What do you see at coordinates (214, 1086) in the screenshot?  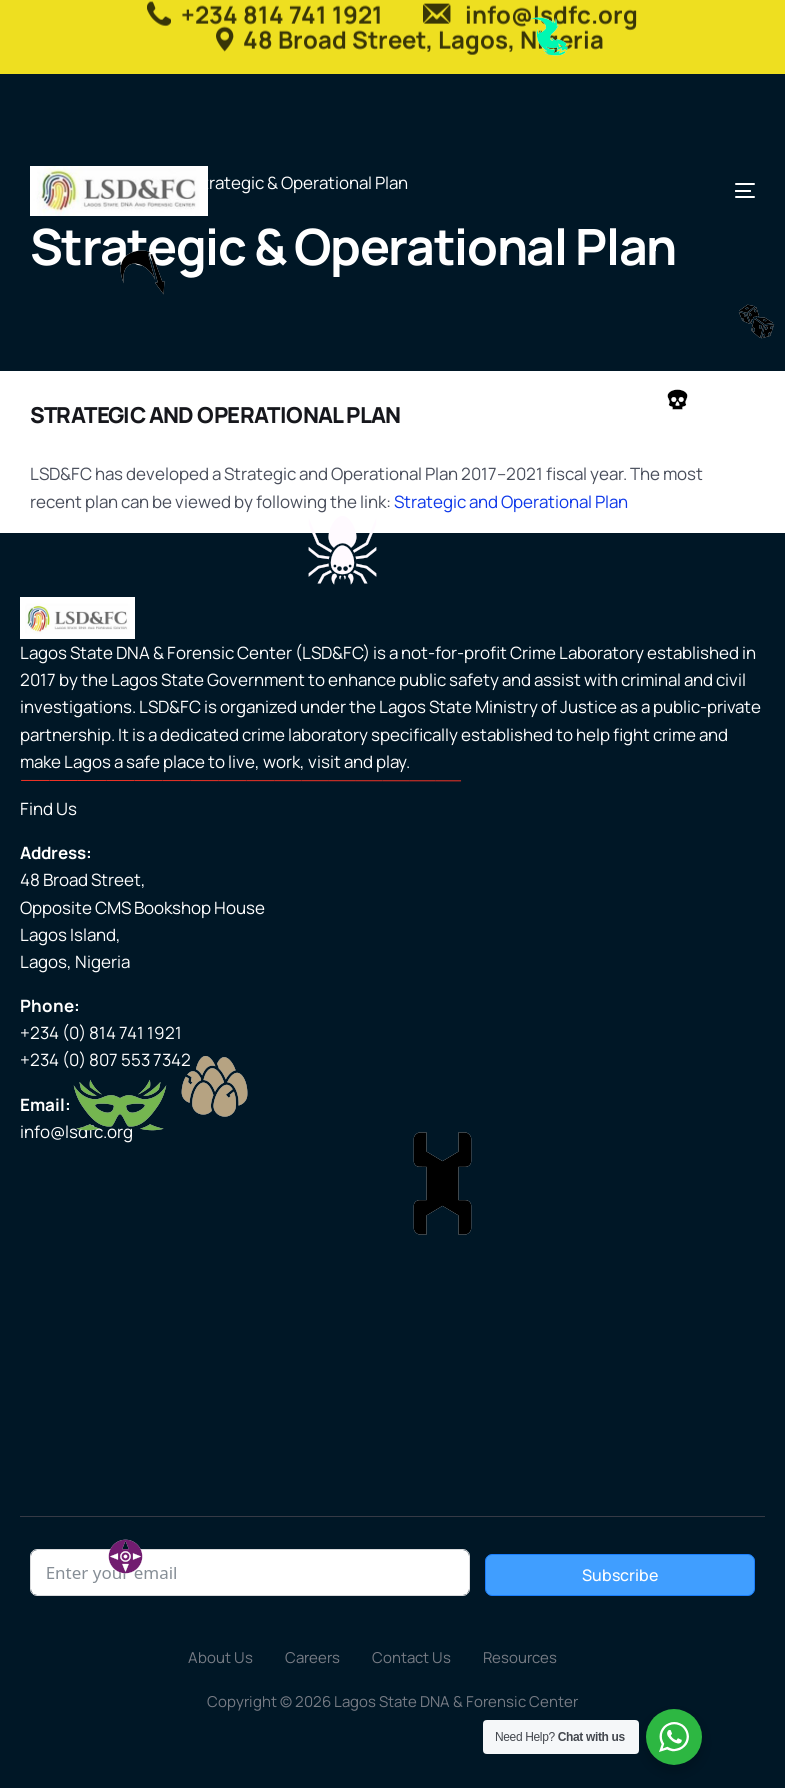 I see `indicates a nest or breeding area in gameplay` at bounding box center [214, 1086].